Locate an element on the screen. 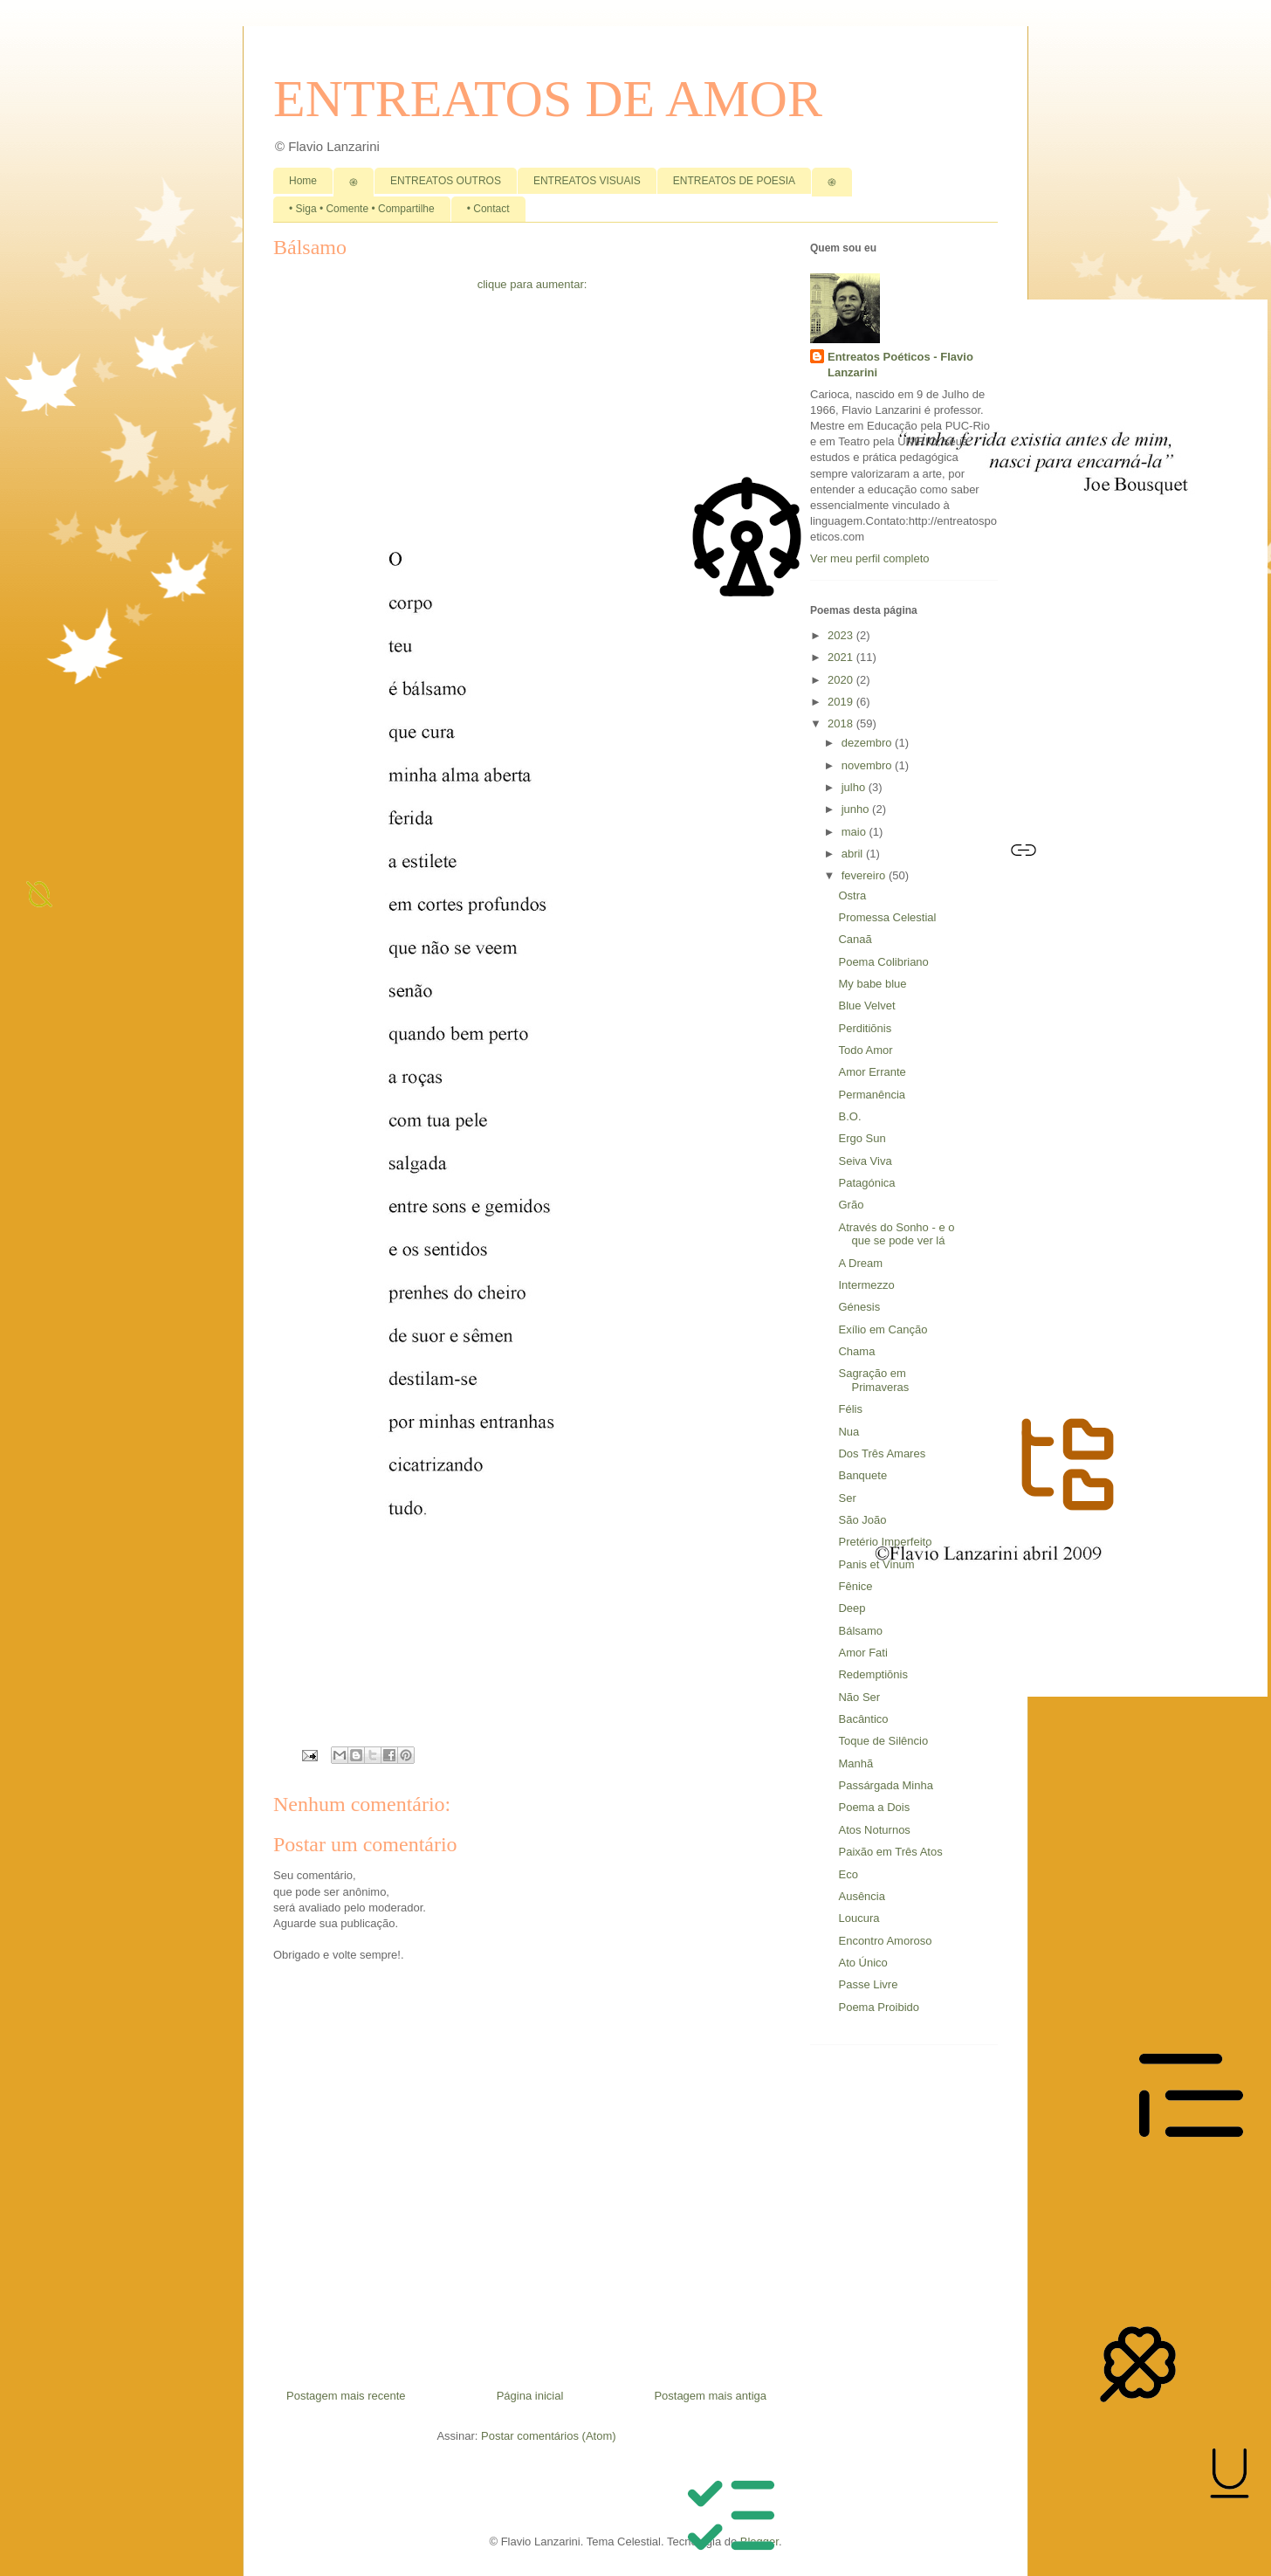 The image size is (1271, 2576). indicates a lucky or bonus reward feature is located at coordinates (1139, 2362).